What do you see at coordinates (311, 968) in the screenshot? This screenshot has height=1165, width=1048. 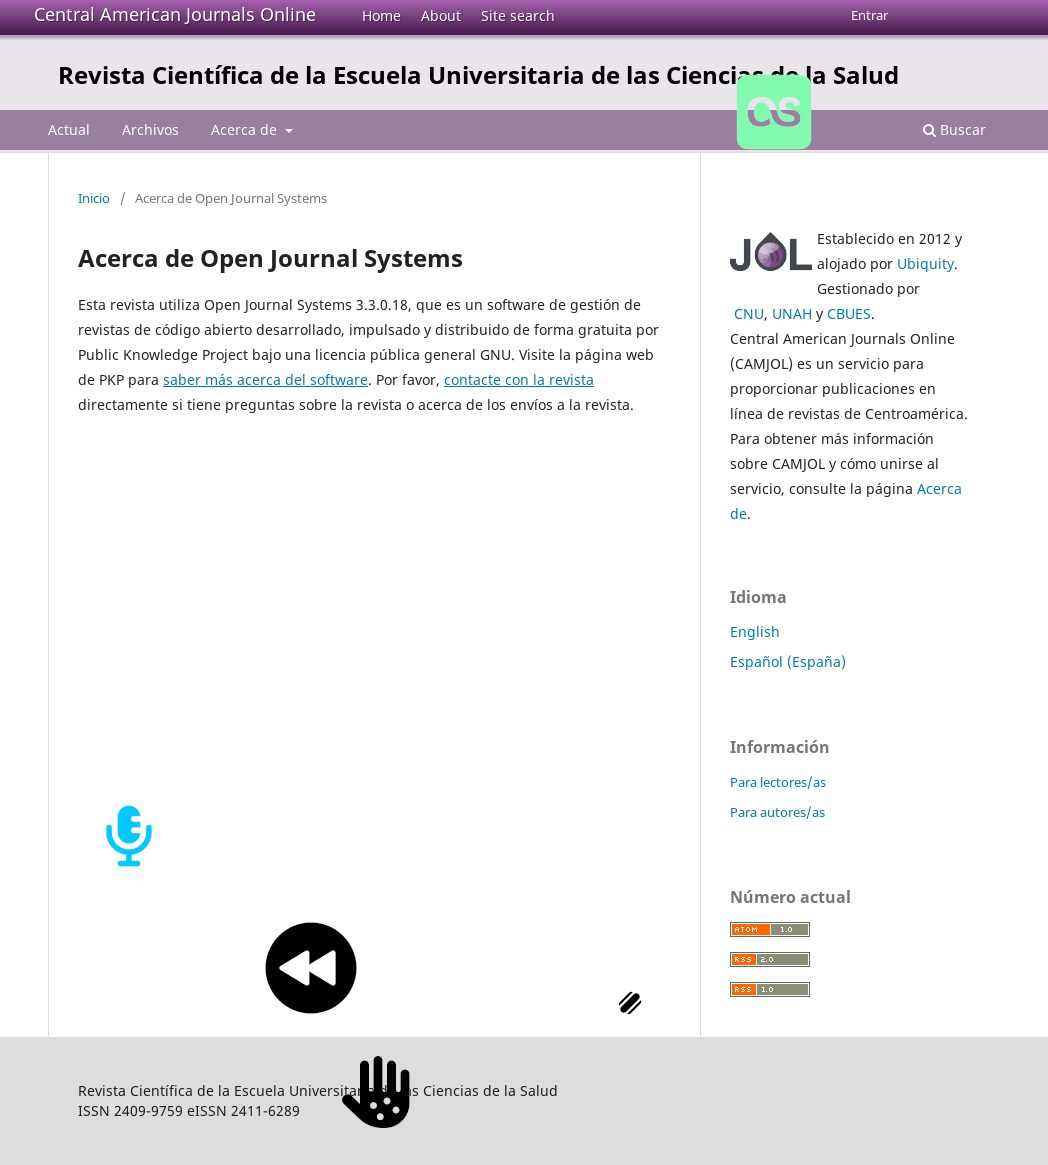 I see `skip to previous track` at bounding box center [311, 968].